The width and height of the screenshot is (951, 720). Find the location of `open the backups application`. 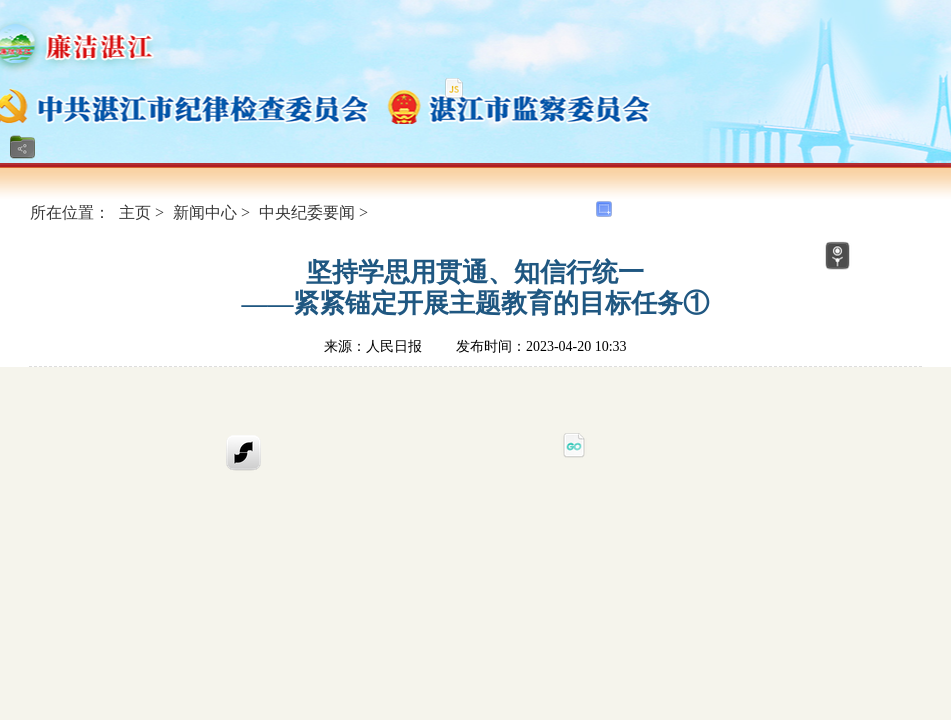

open the backups application is located at coordinates (837, 255).